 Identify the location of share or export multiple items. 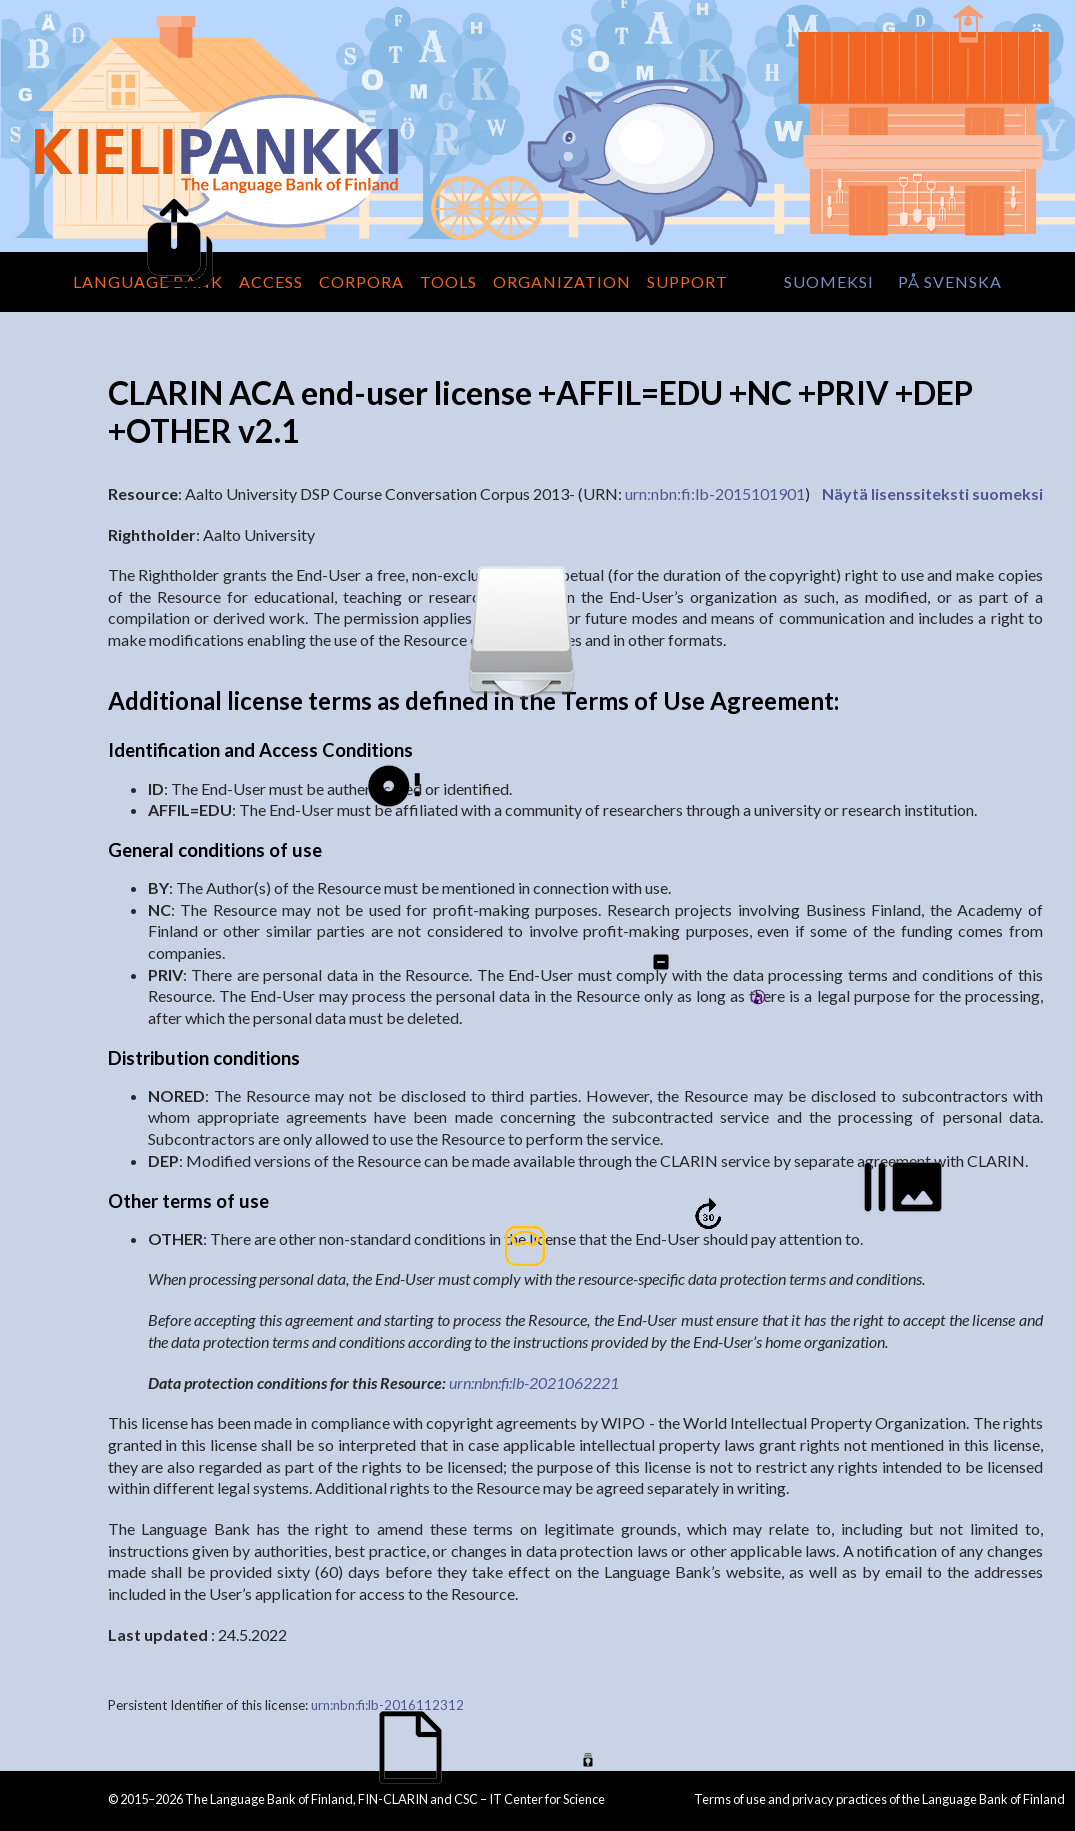
(180, 243).